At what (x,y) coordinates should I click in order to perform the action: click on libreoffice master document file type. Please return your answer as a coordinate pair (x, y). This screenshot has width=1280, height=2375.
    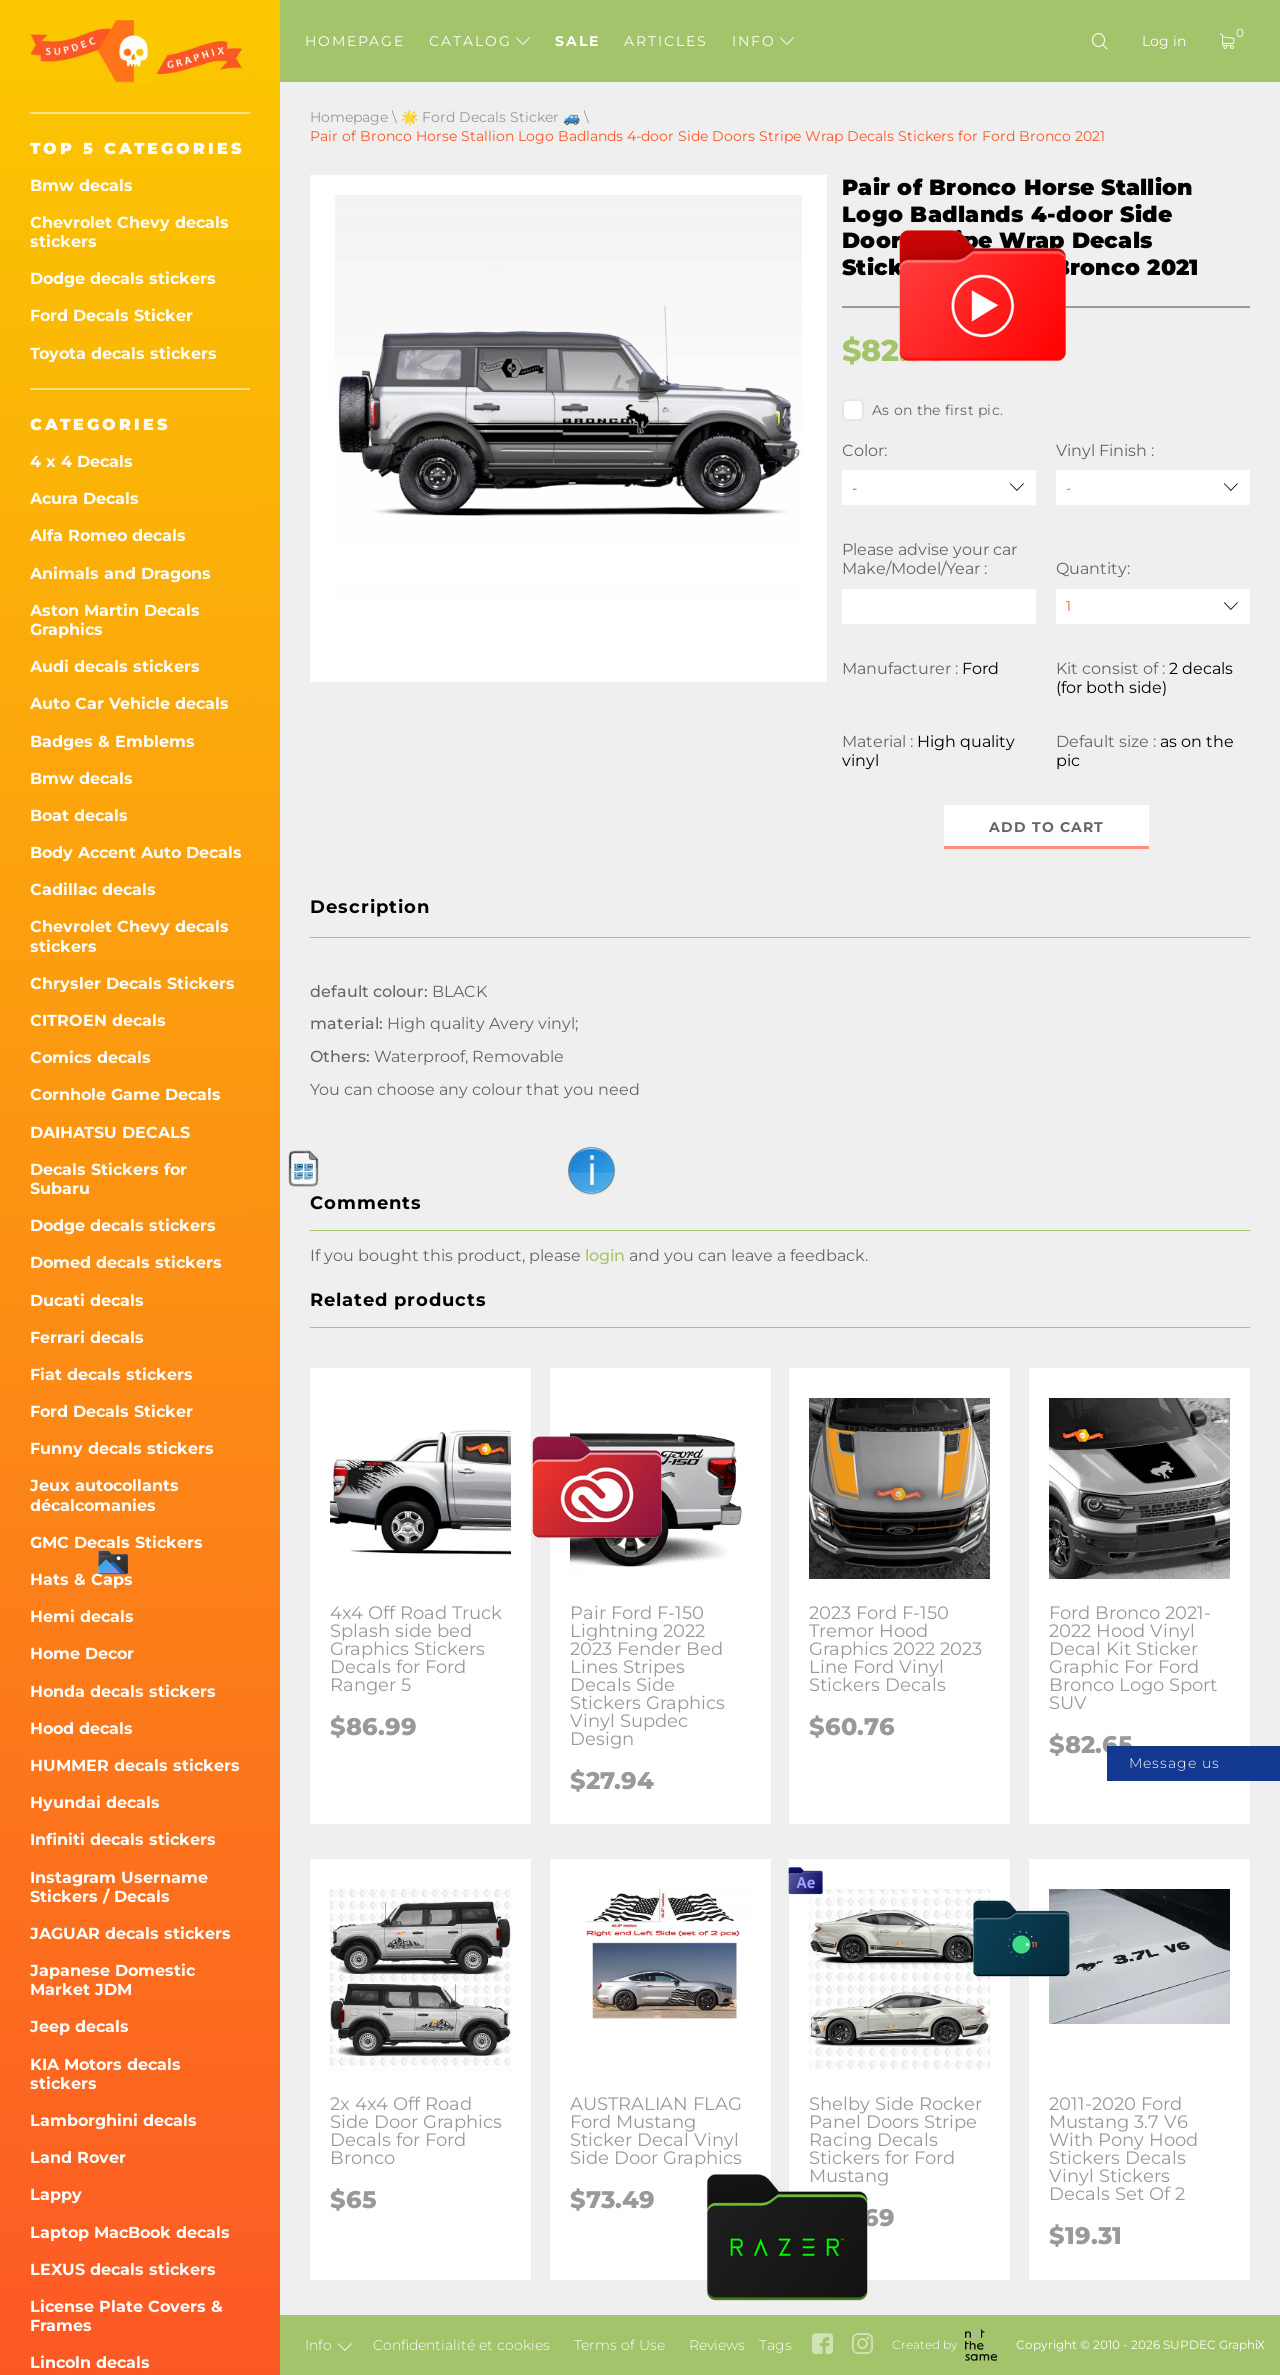
    Looking at the image, I should click on (303, 1168).